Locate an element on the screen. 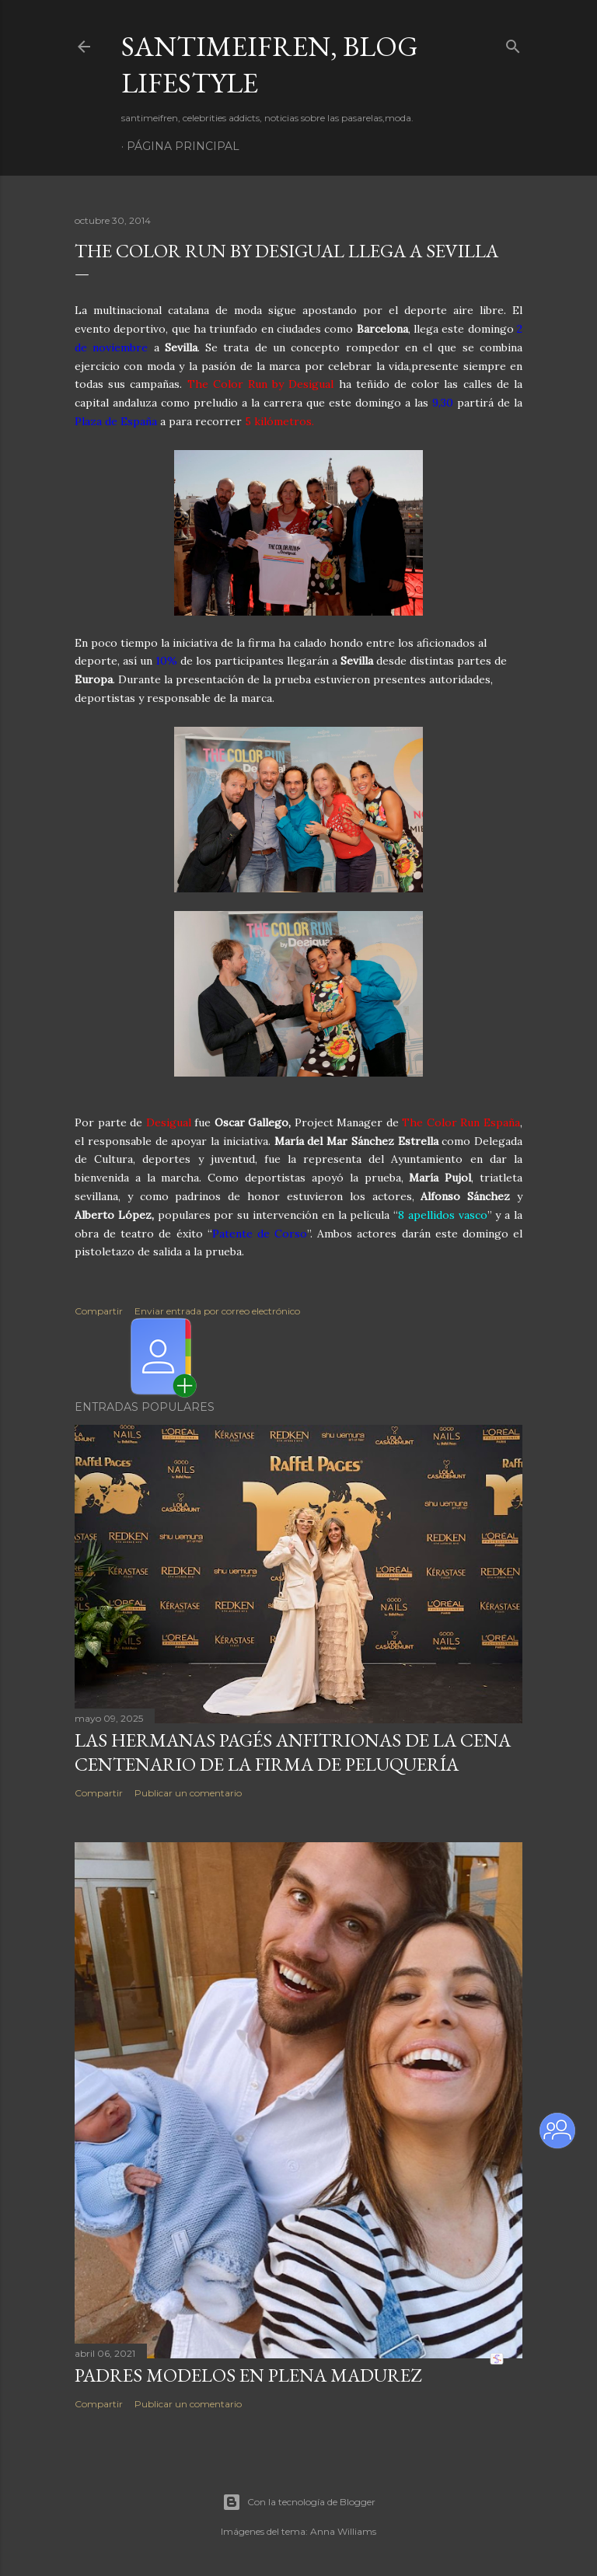  compressed SVG image file is located at coordinates (497, 2358).